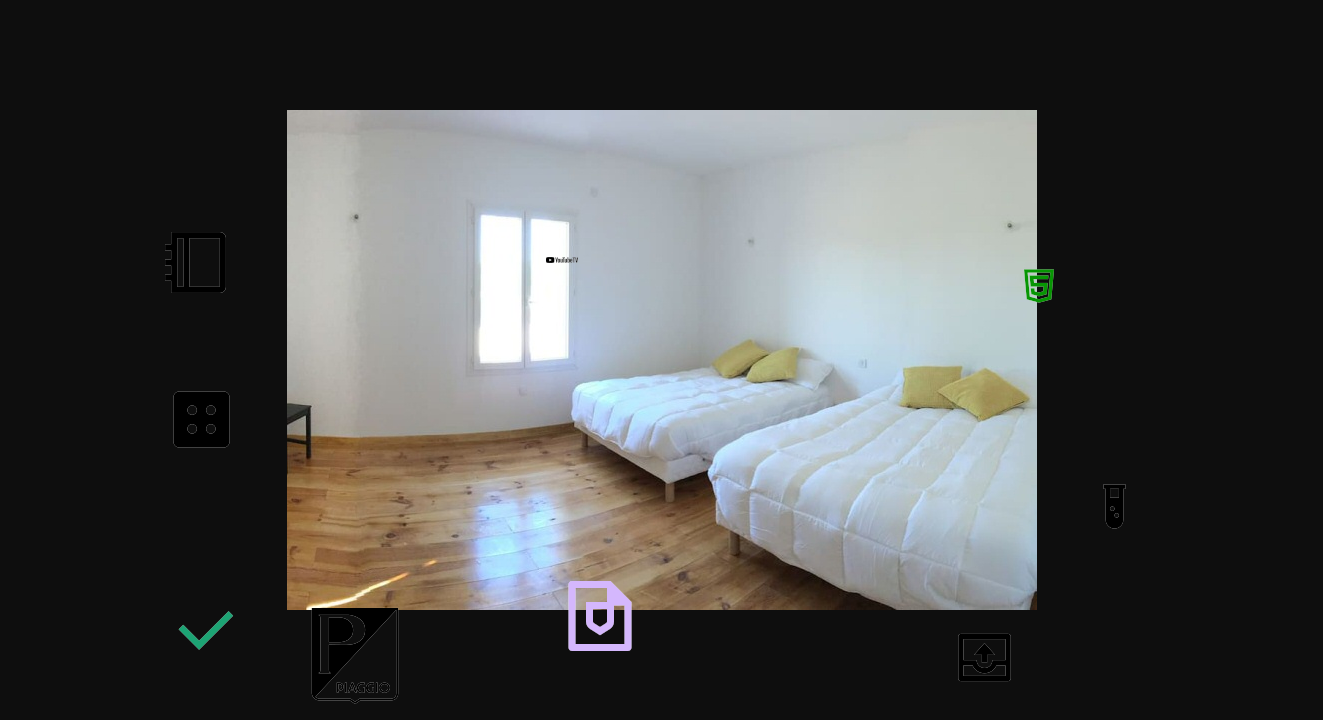 This screenshot has width=1323, height=720. What do you see at coordinates (1114, 506) in the screenshot?
I see `access lab results or medical tests` at bounding box center [1114, 506].